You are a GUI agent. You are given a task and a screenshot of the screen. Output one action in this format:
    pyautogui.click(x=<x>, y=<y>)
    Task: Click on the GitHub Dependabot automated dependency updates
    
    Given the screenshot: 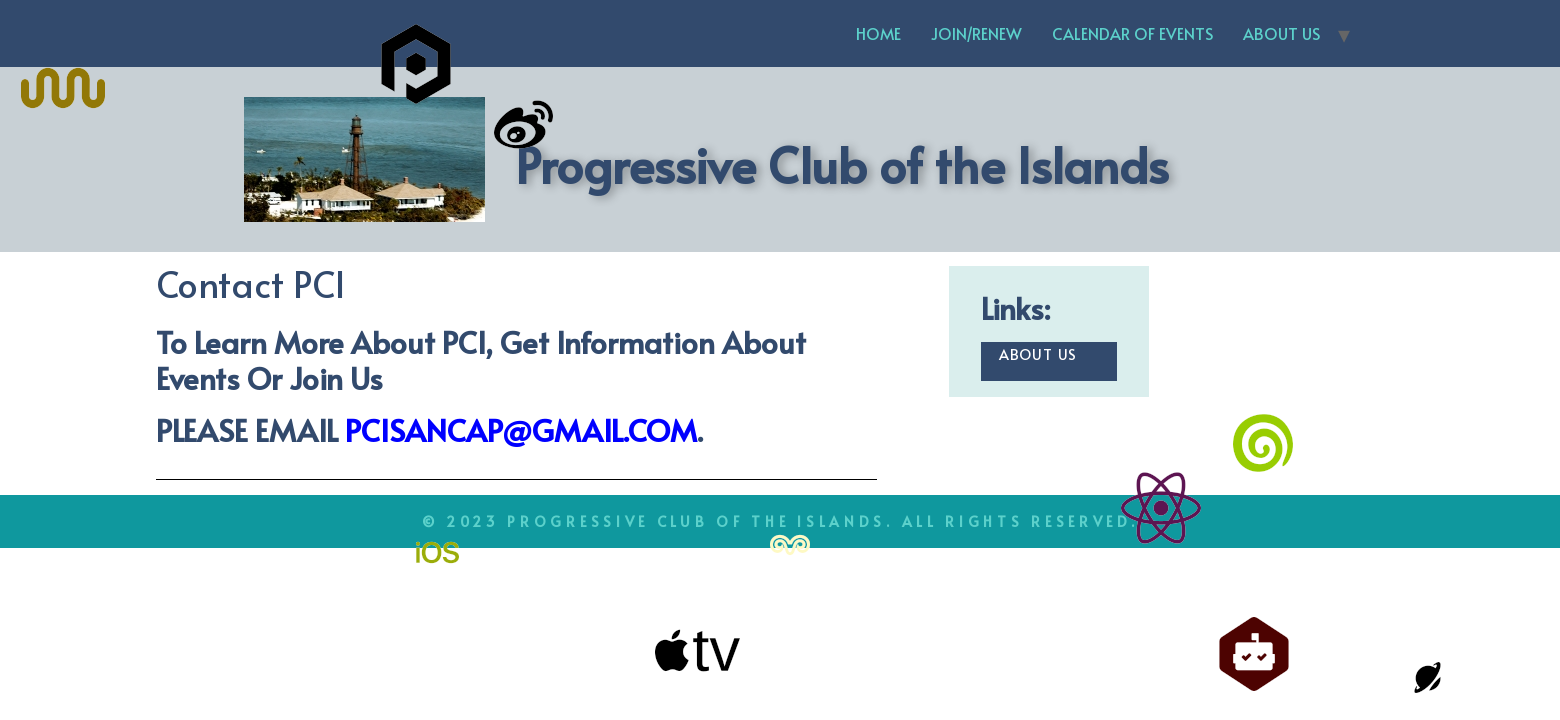 What is the action you would take?
    pyautogui.click(x=1254, y=654)
    